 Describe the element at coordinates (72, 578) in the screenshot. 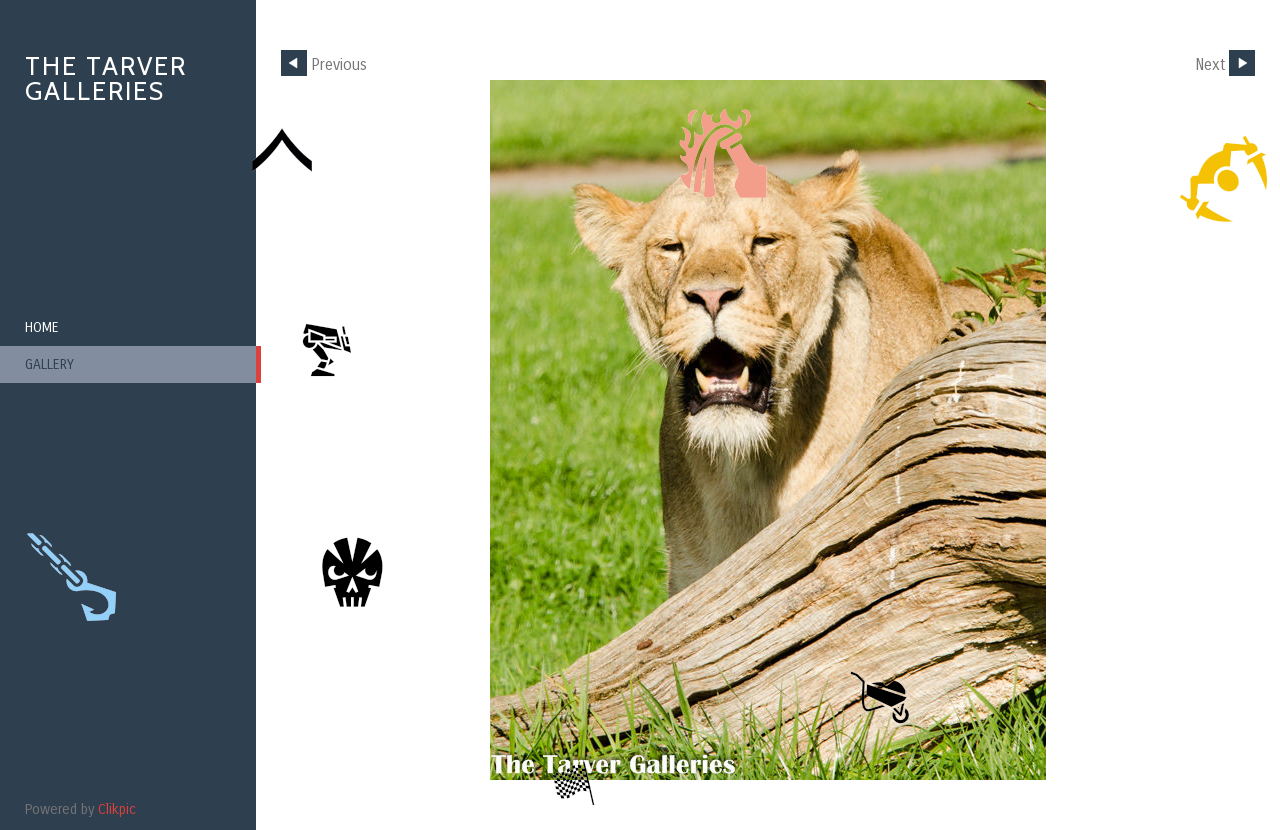

I see `equip meat hook weapon or tool` at that location.